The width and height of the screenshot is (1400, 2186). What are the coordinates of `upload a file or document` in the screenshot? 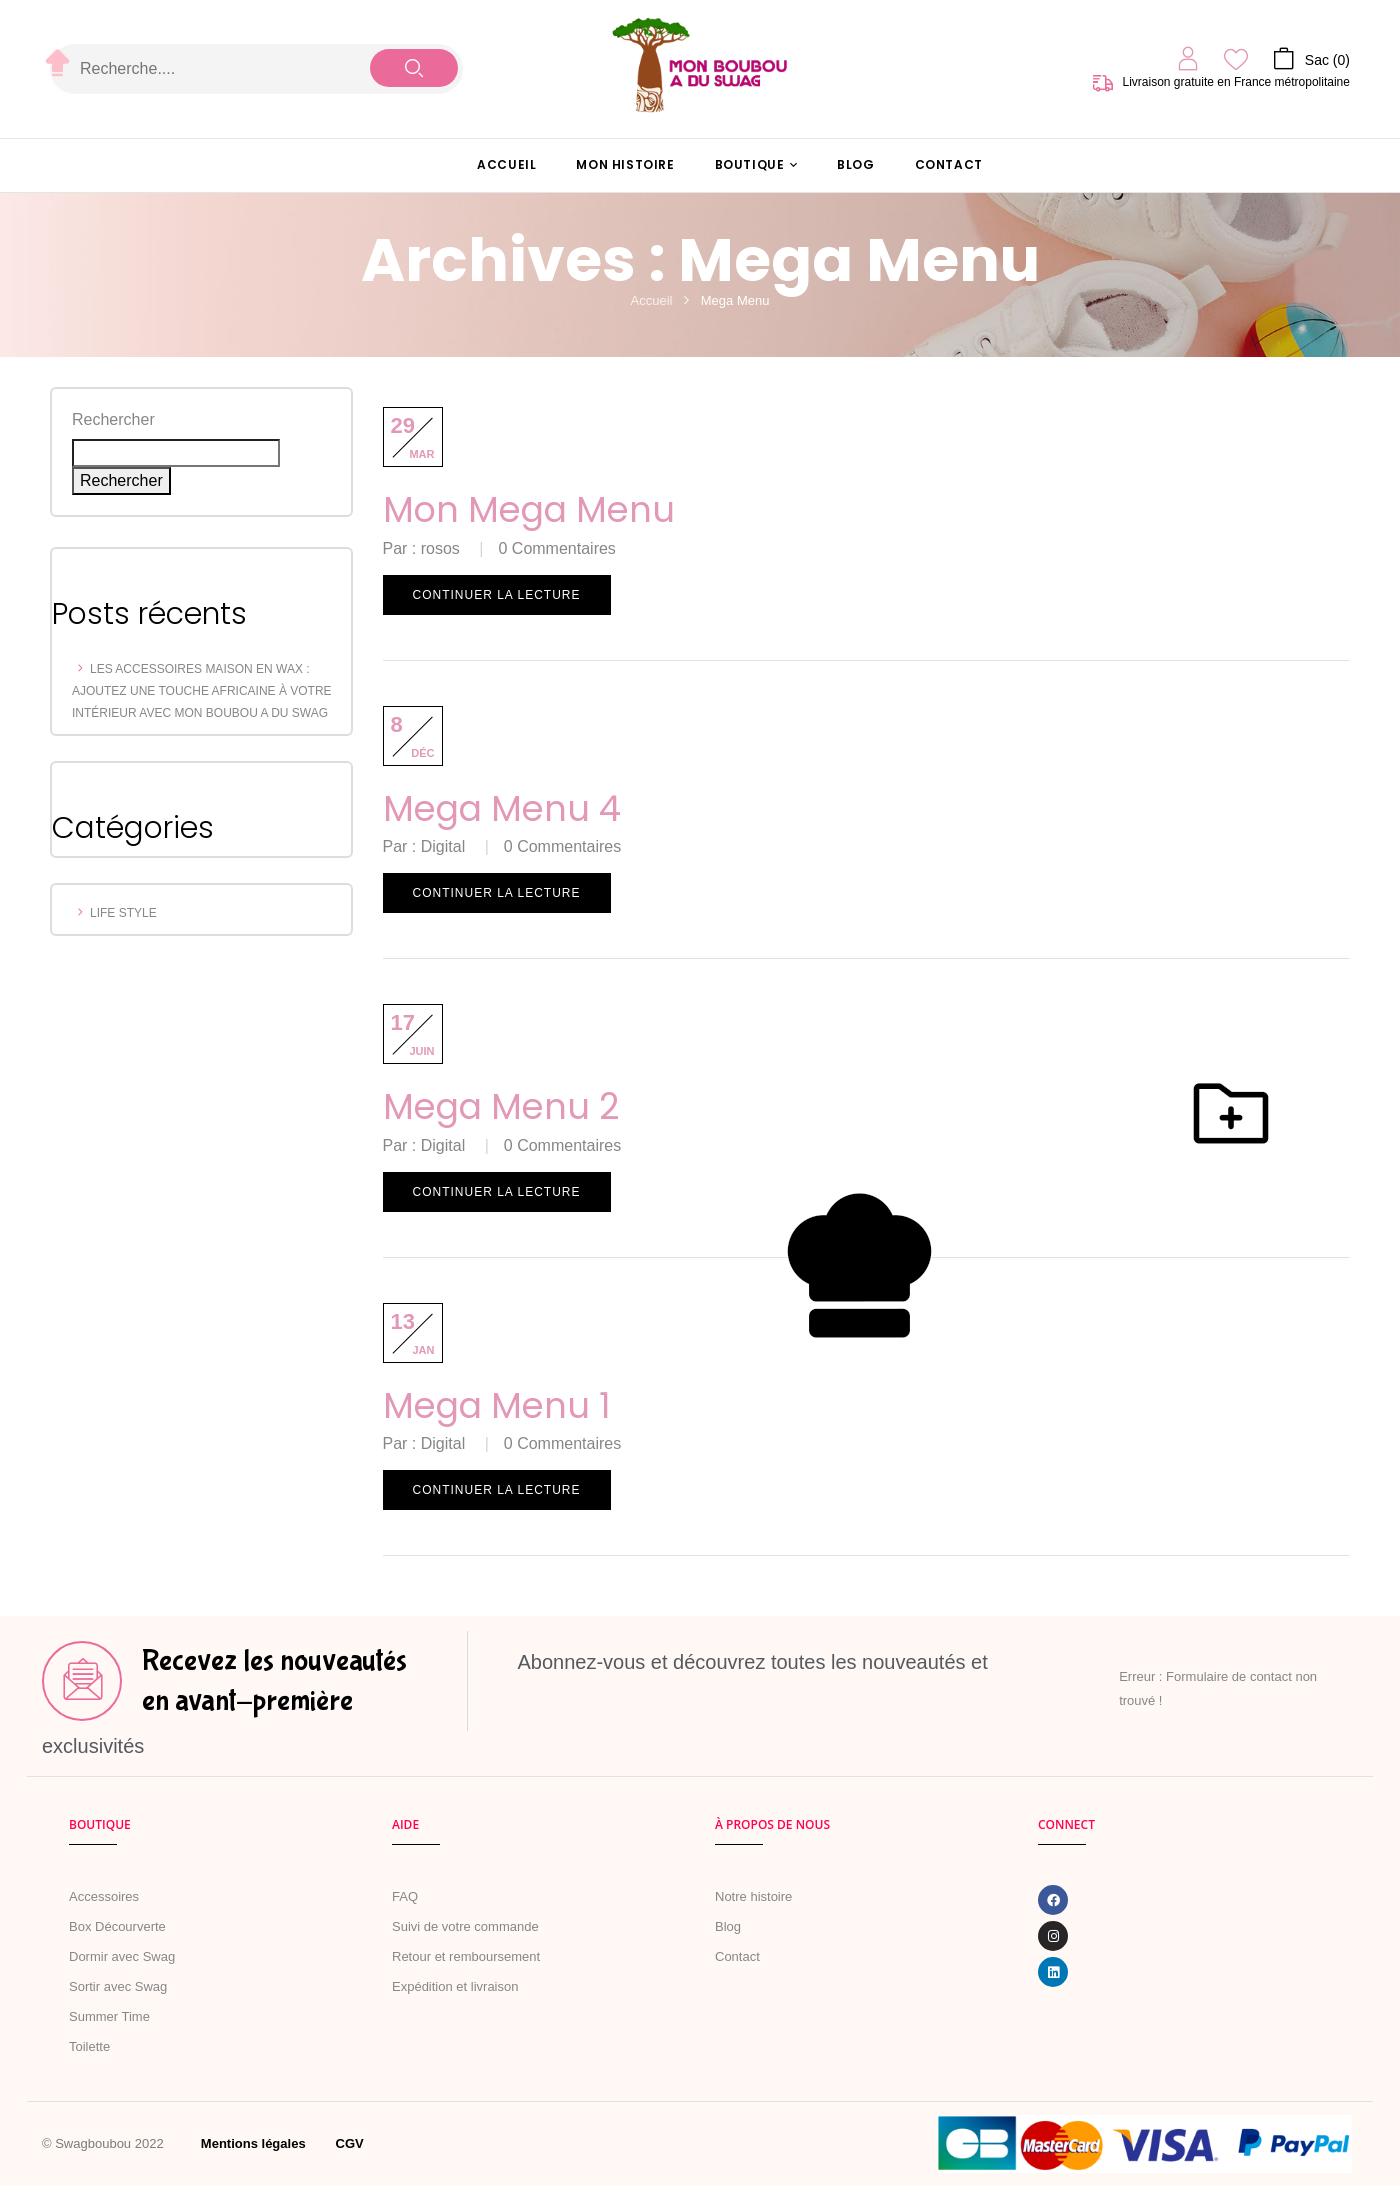 It's located at (57, 62).